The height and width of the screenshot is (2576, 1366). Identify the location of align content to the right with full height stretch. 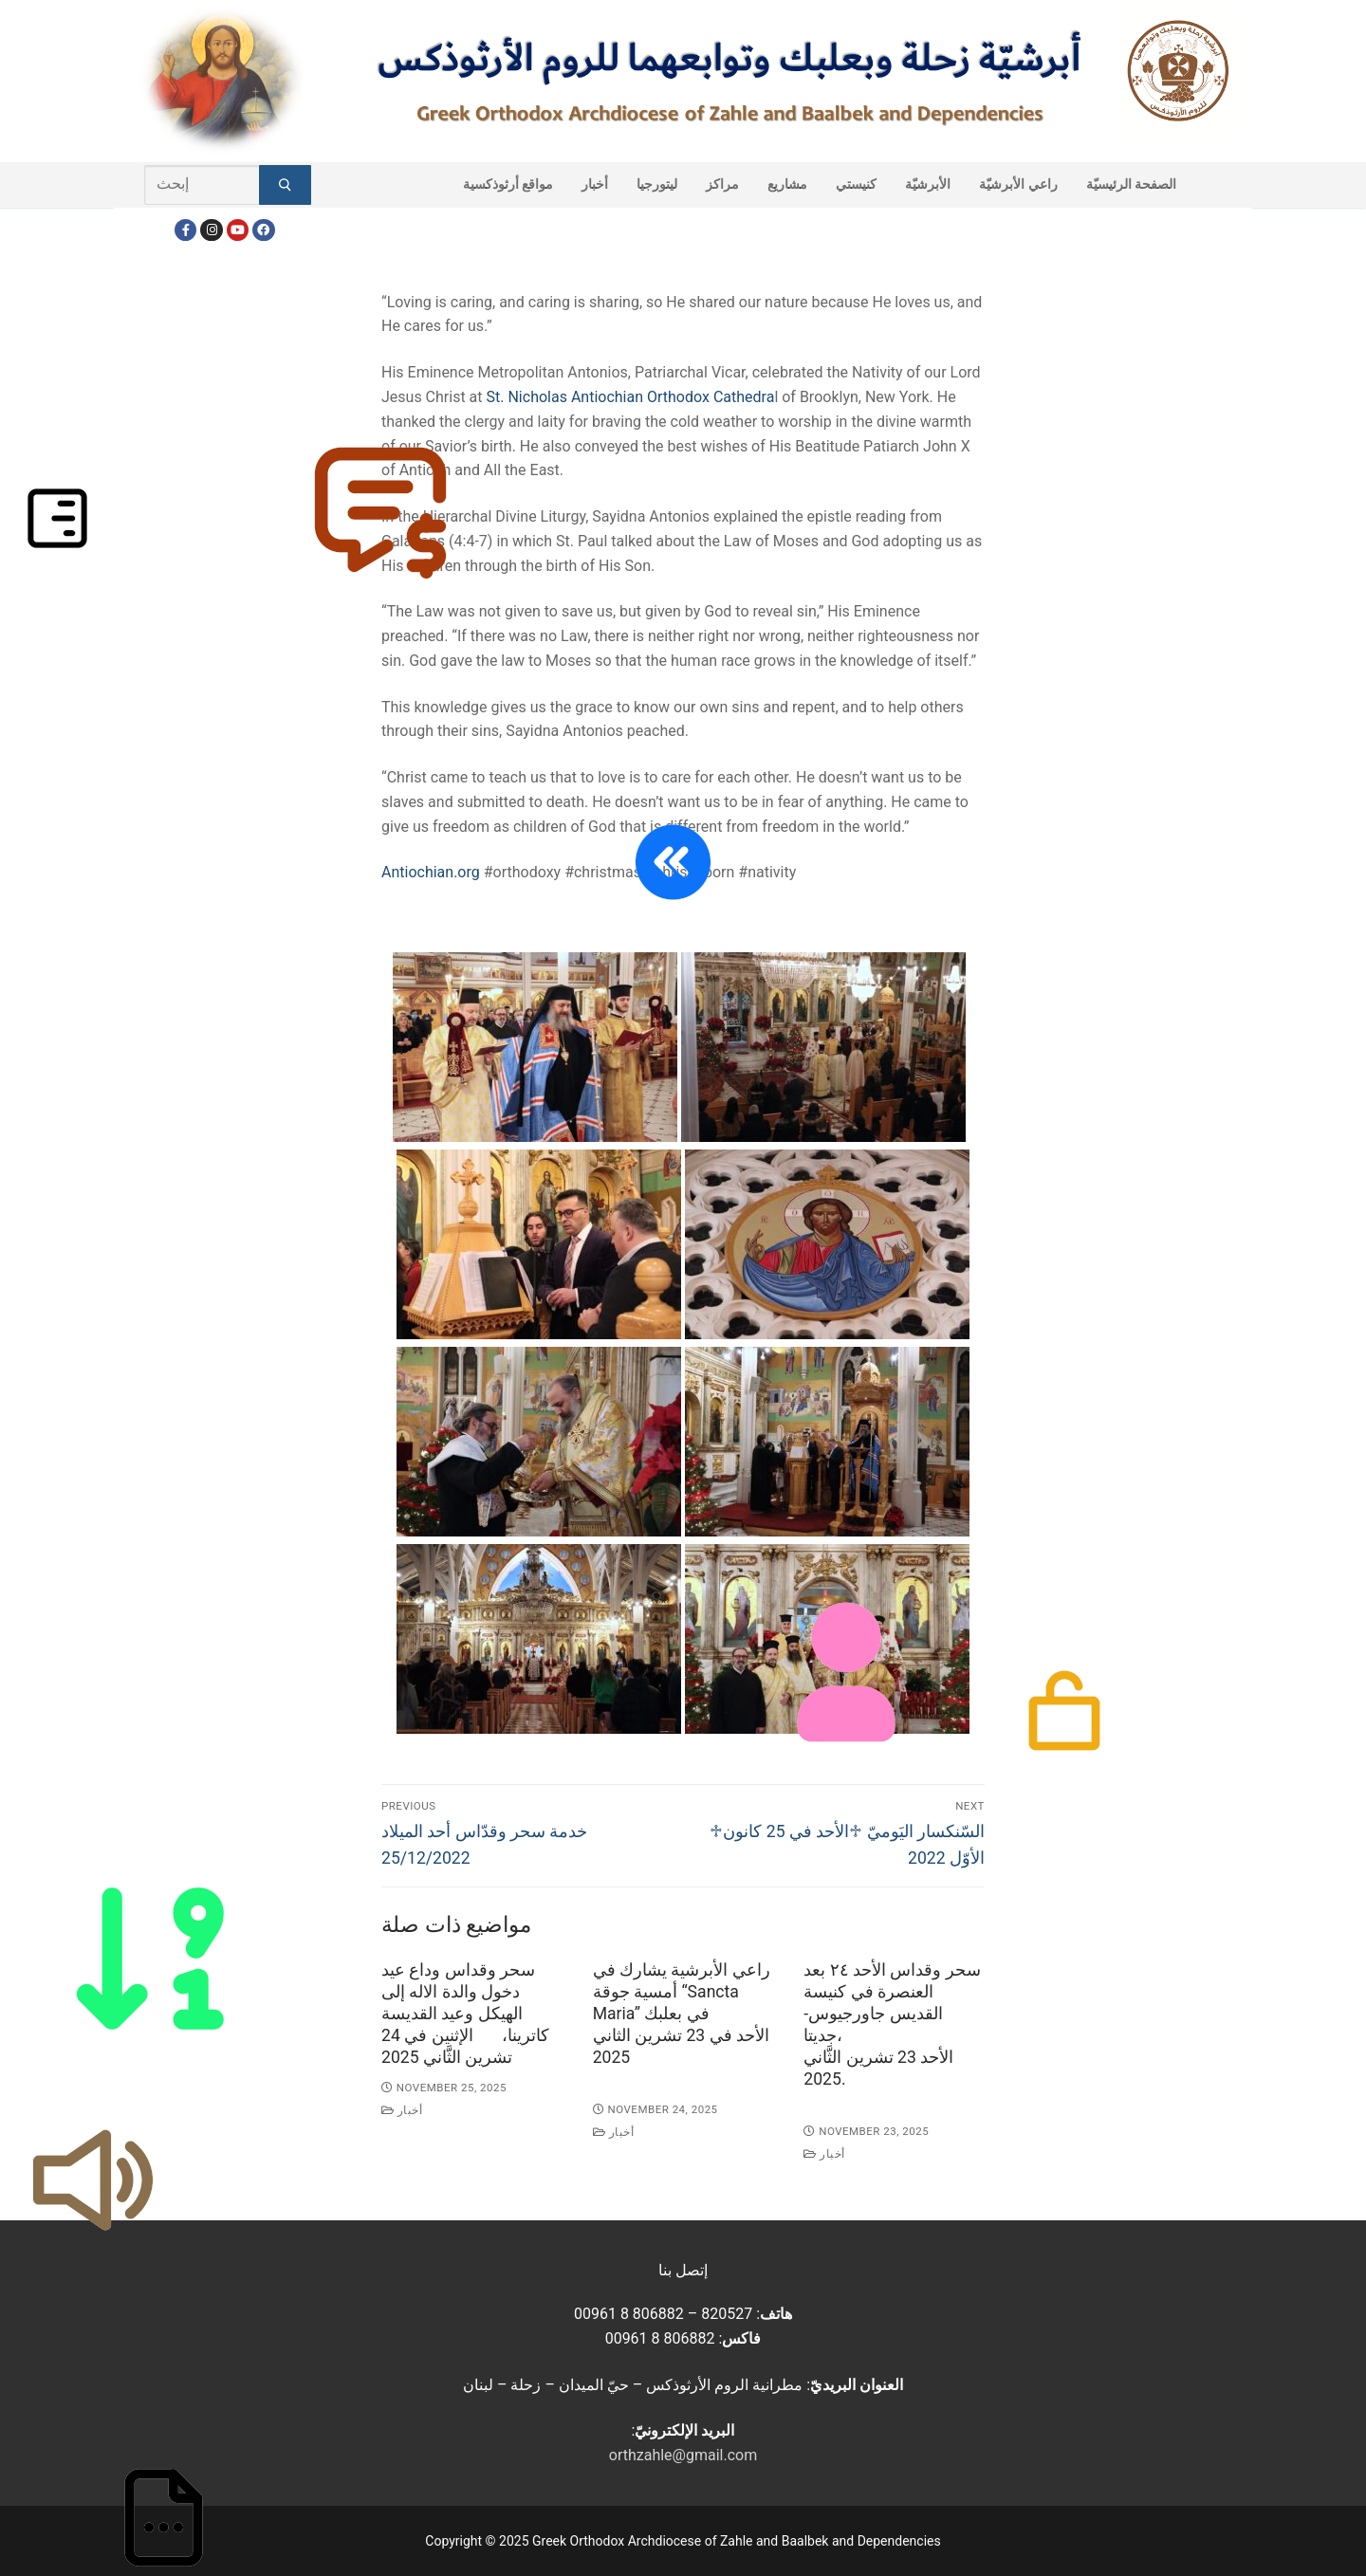
(57, 518).